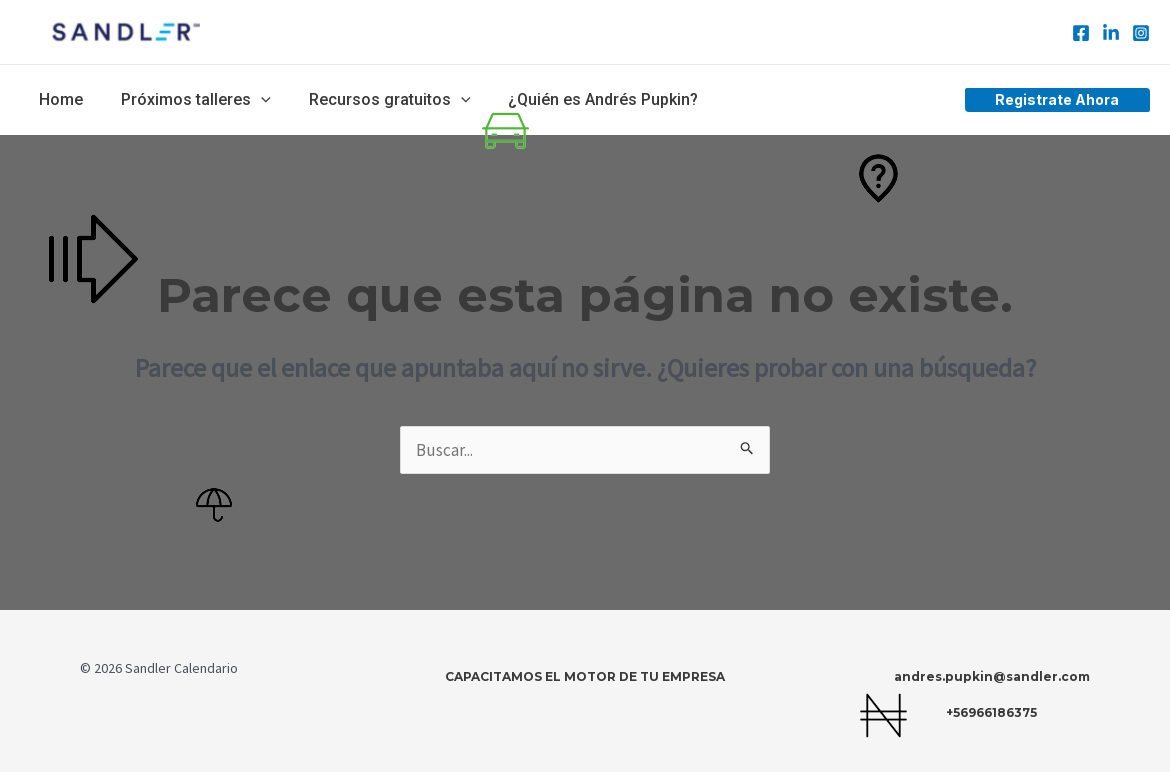 This screenshot has width=1170, height=772. I want to click on unknown or unidentified location, so click(878, 178).